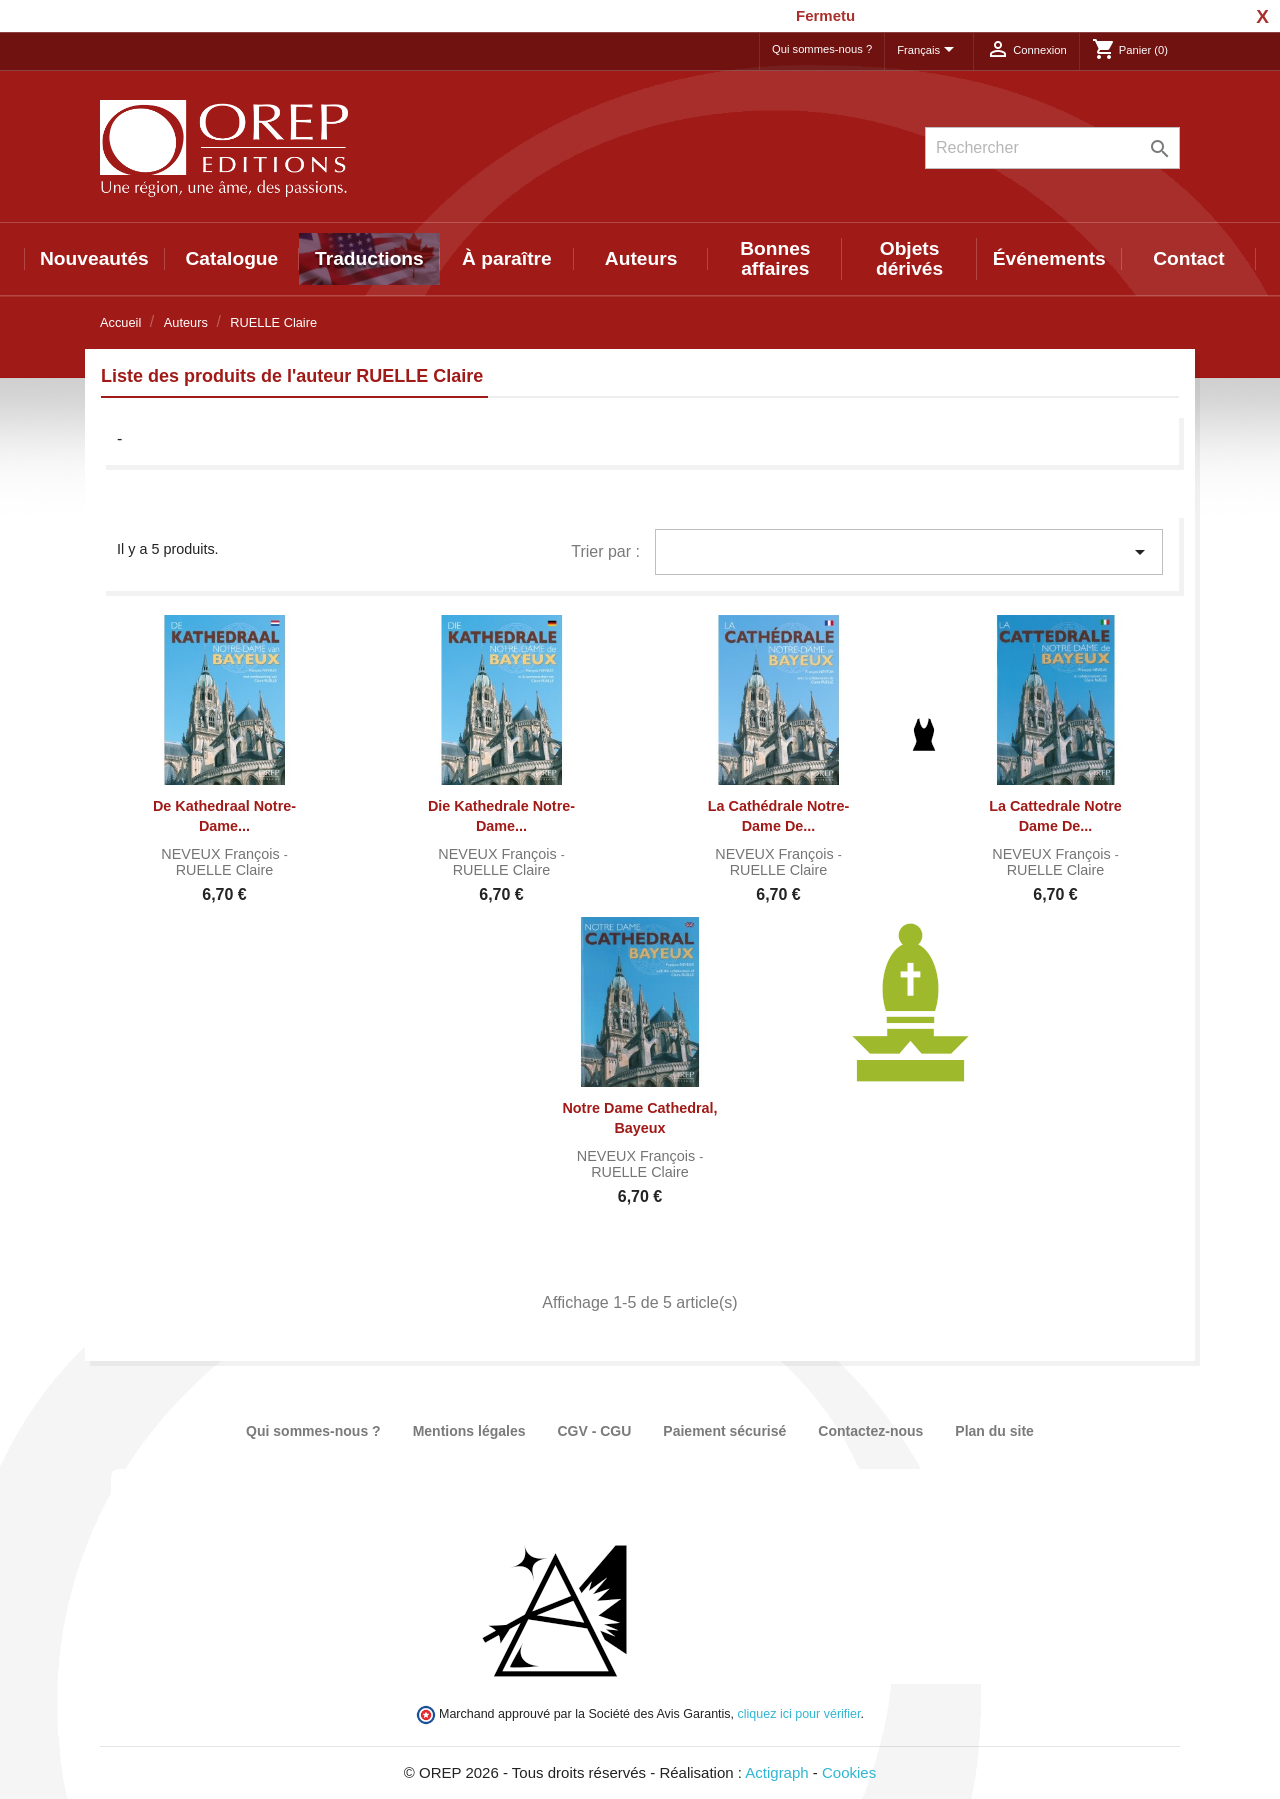 This screenshot has width=1280, height=1799. What do you see at coordinates (924, 734) in the screenshot?
I see `browse sleeveless tops in clothing catalog` at bounding box center [924, 734].